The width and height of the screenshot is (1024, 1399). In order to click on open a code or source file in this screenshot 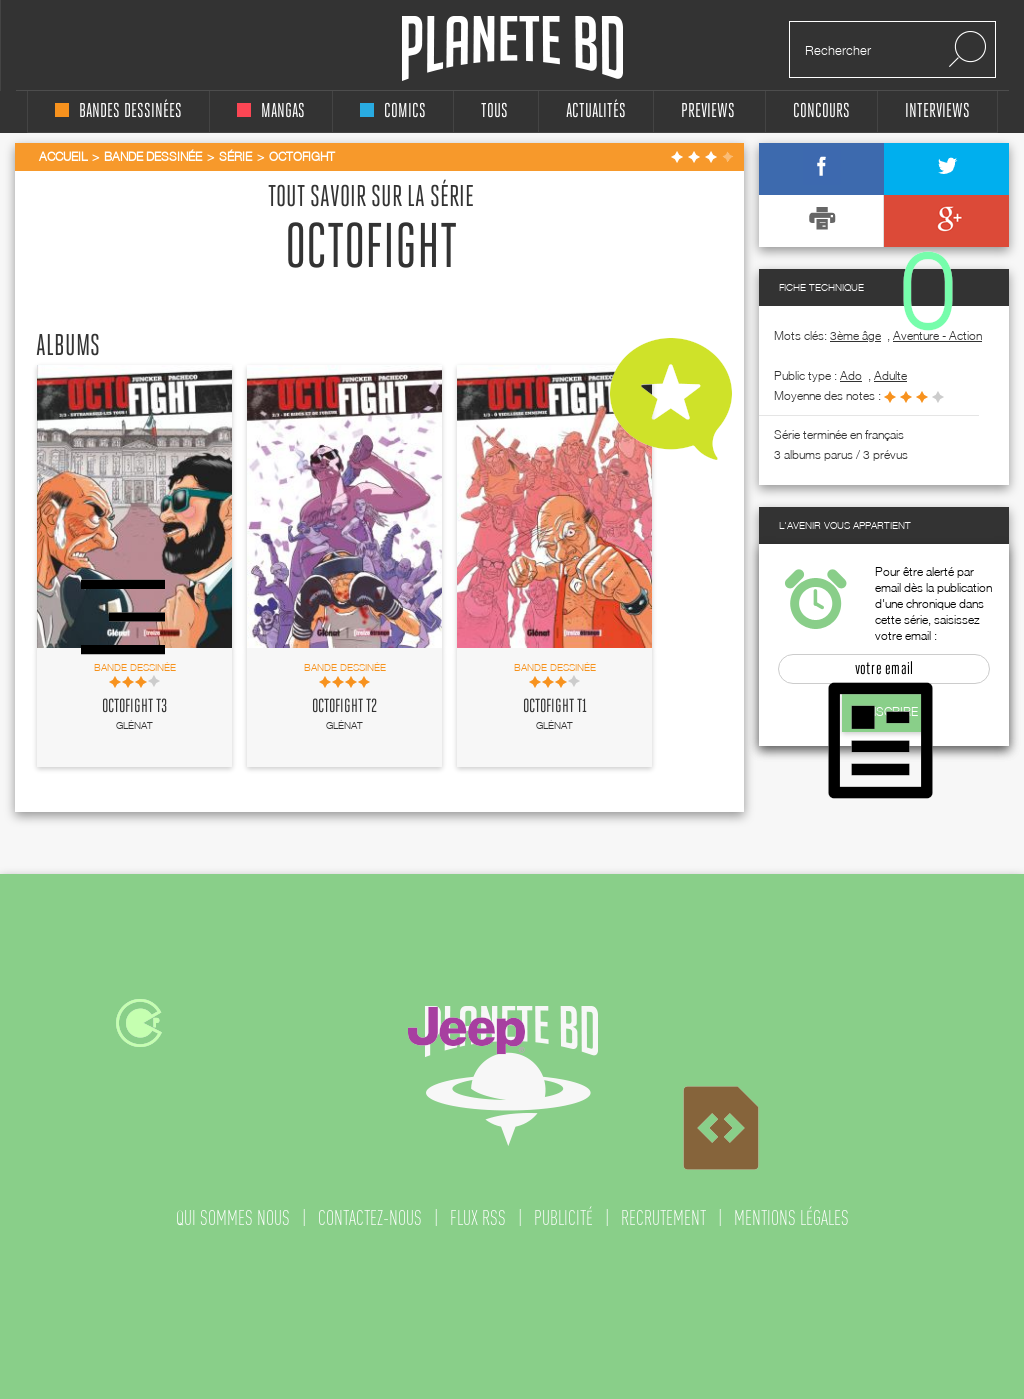, I will do `click(721, 1128)`.